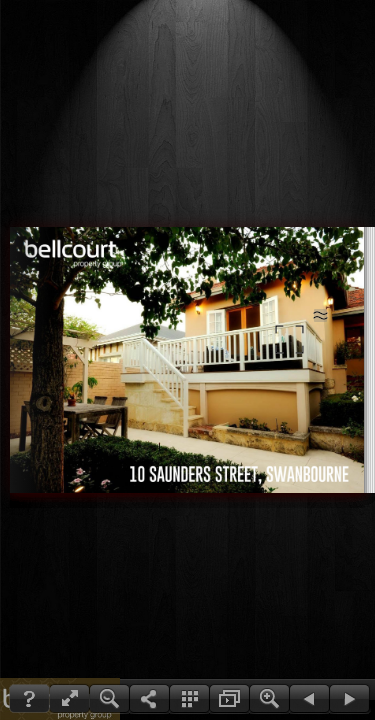  I want to click on indicates approximate or estimated value, so click(320, 315).